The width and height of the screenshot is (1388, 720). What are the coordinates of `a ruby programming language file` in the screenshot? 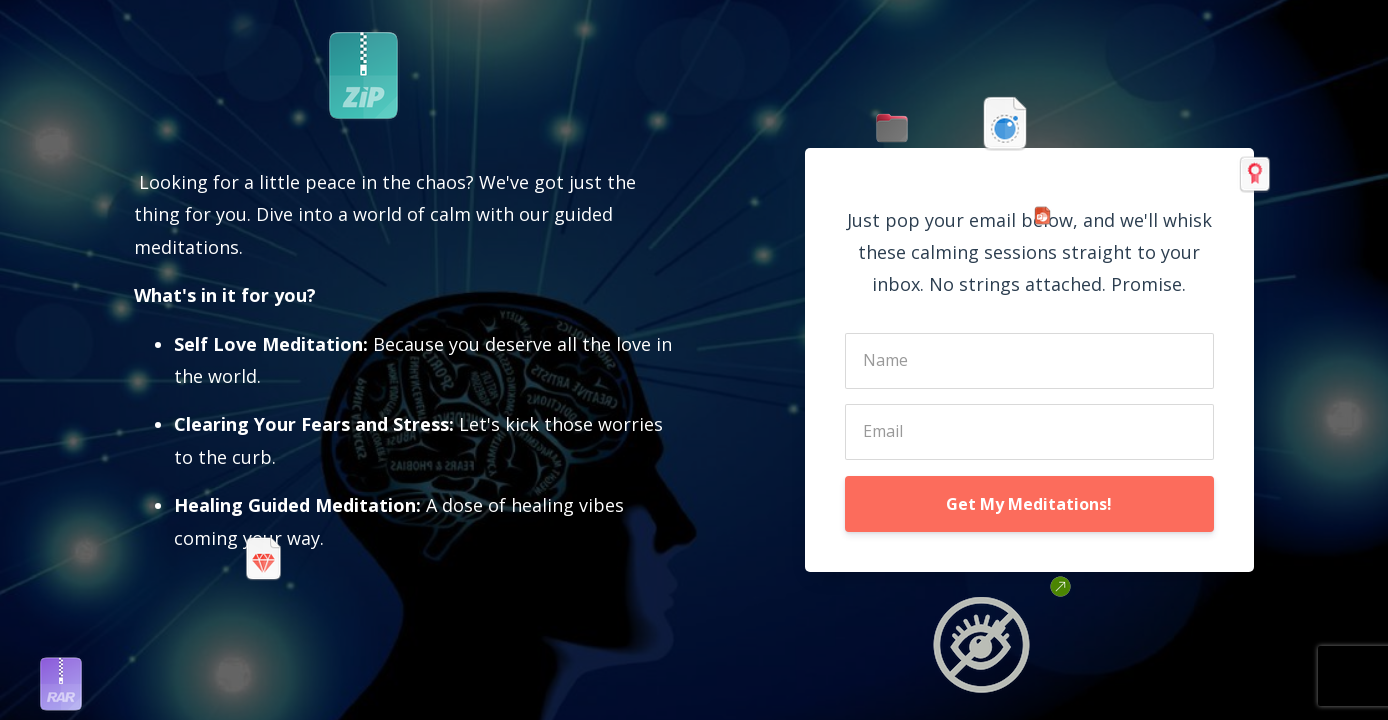 It's located at (263, 558).